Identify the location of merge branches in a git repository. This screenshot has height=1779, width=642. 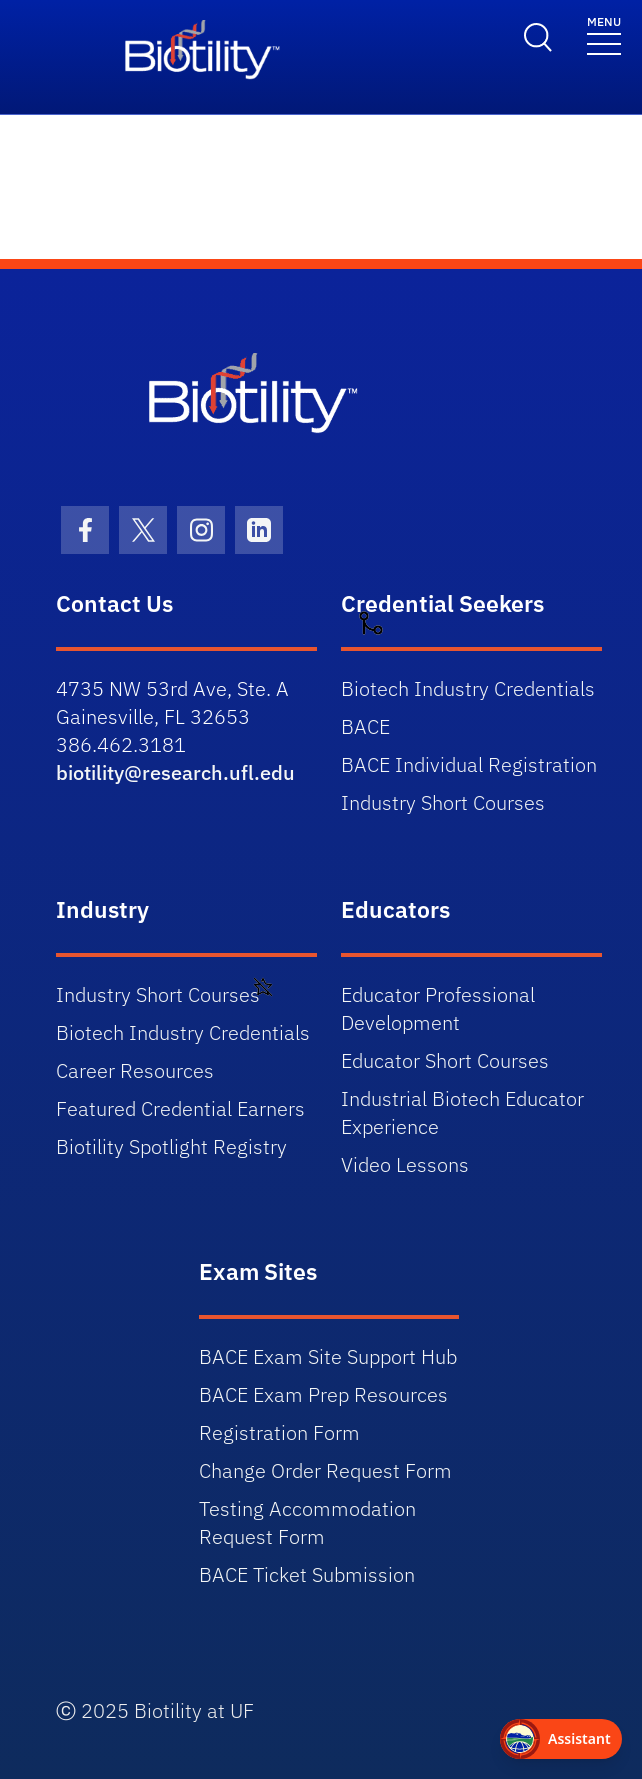
(371, 623).